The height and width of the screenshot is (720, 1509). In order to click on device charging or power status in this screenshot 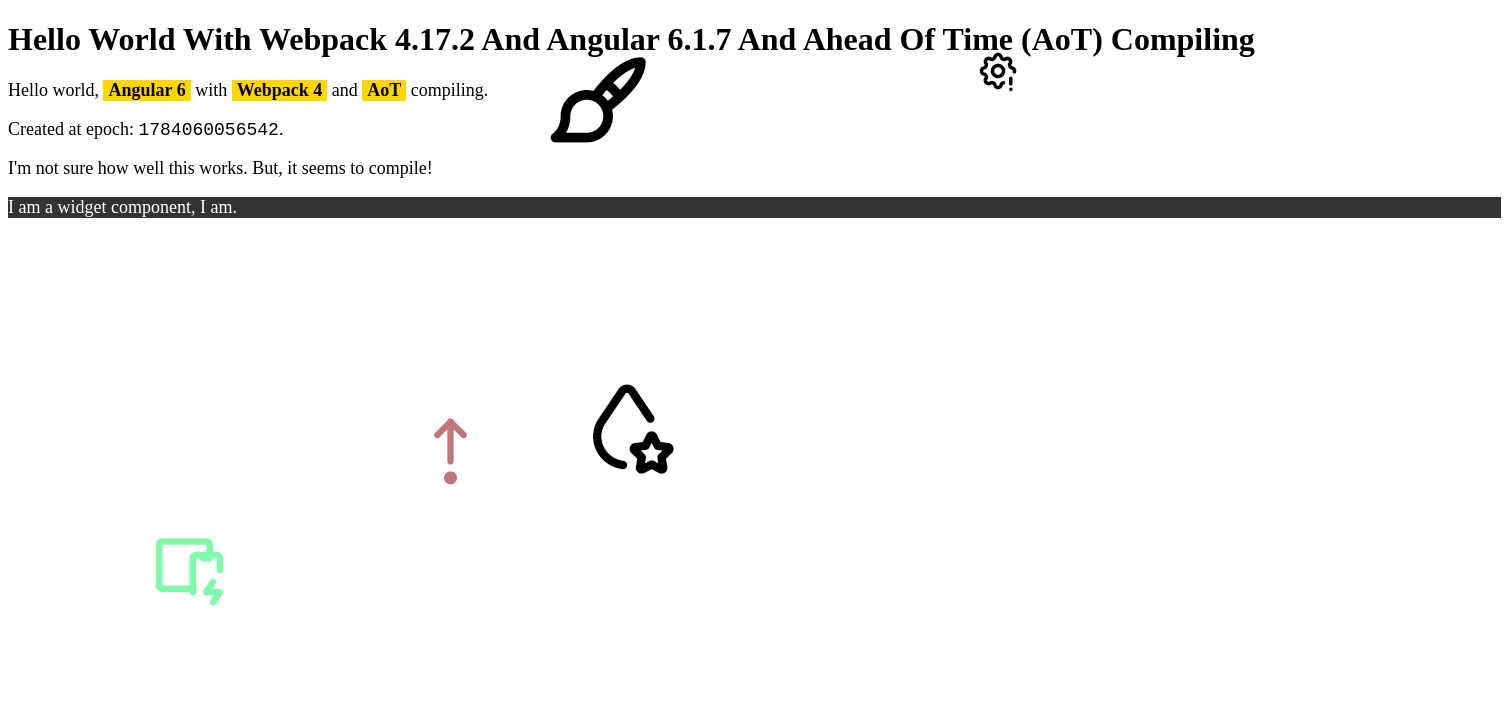, I will do `click(189, 568)`.